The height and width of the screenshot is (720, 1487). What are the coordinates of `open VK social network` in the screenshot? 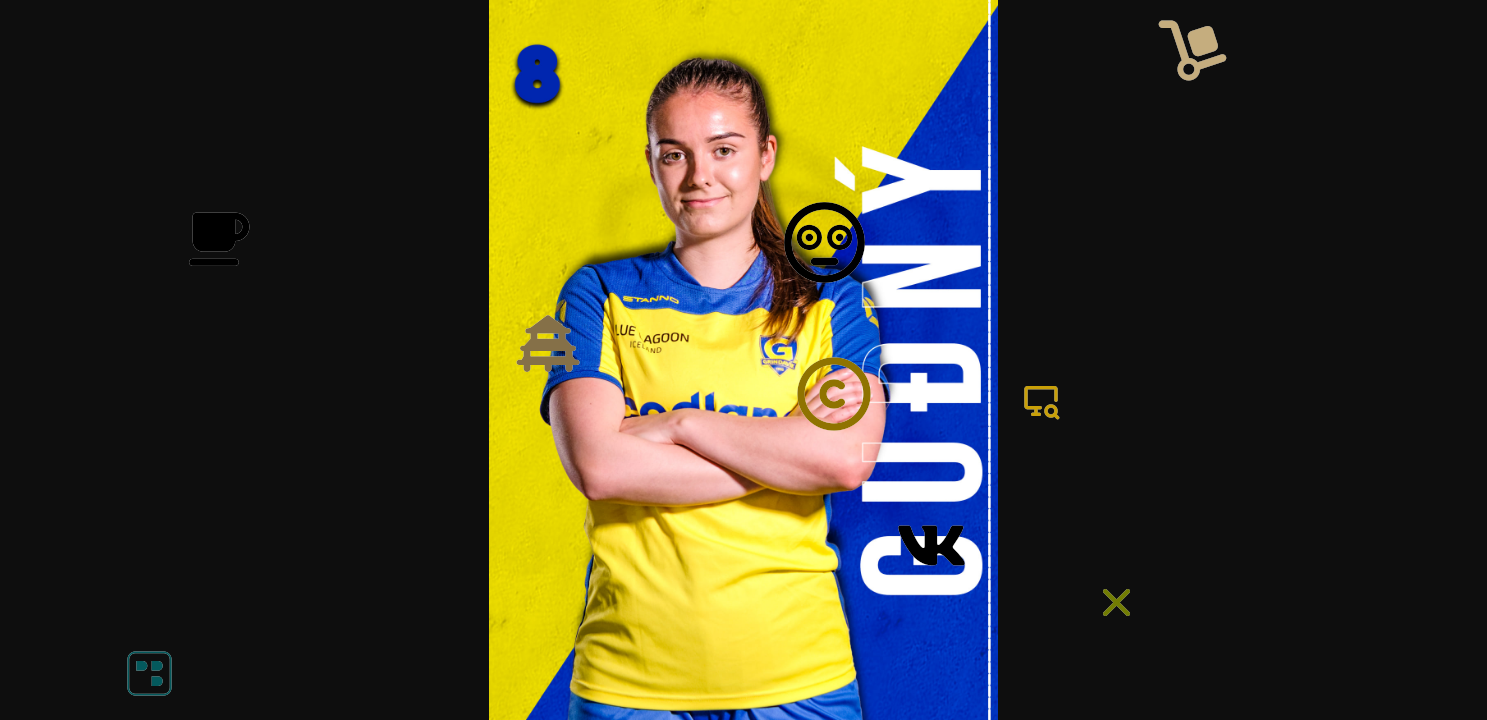 It's located at (931, 545).